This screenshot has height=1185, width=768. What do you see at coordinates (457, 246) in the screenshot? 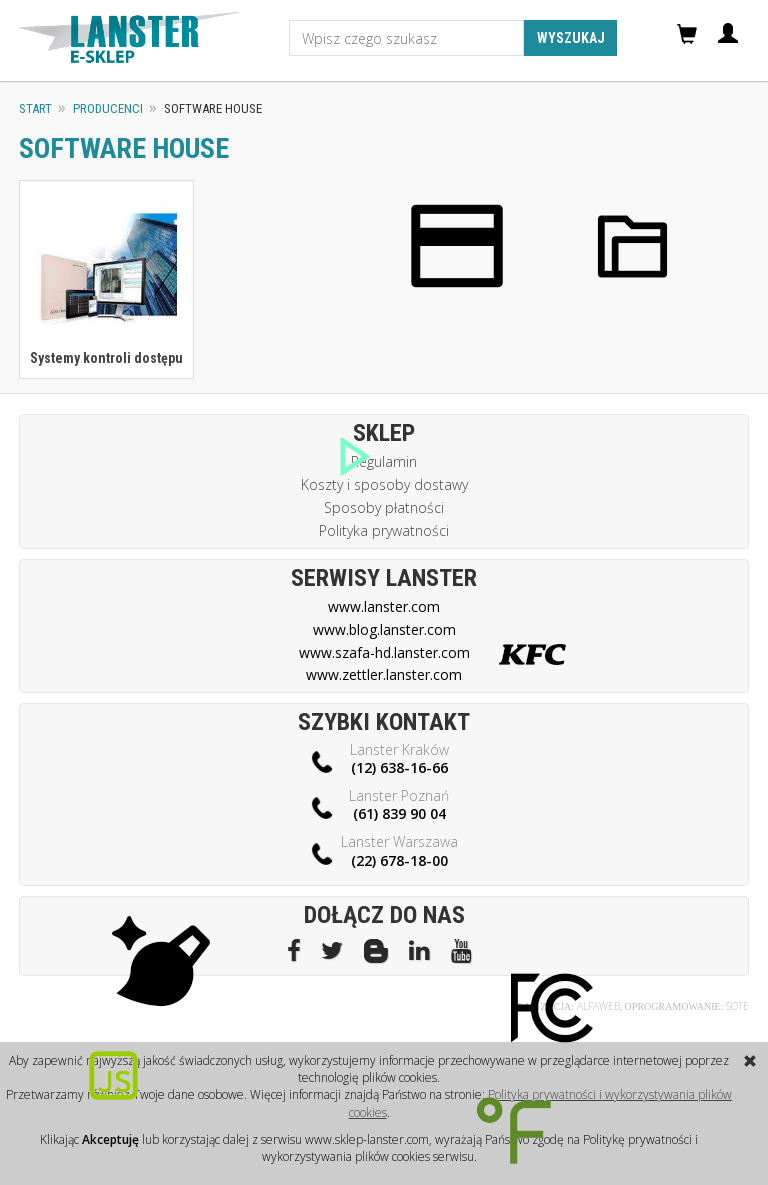
I see `view saved payment methods` at bounding box center [457, 246].